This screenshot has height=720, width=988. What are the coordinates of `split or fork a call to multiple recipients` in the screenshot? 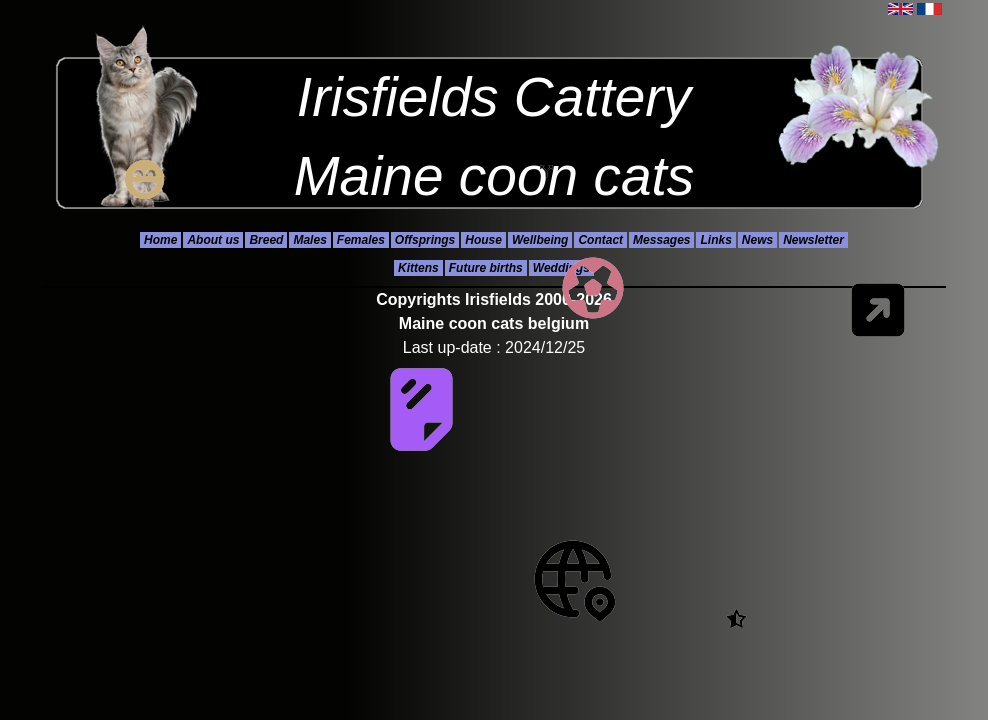 It's located at (546, 171).